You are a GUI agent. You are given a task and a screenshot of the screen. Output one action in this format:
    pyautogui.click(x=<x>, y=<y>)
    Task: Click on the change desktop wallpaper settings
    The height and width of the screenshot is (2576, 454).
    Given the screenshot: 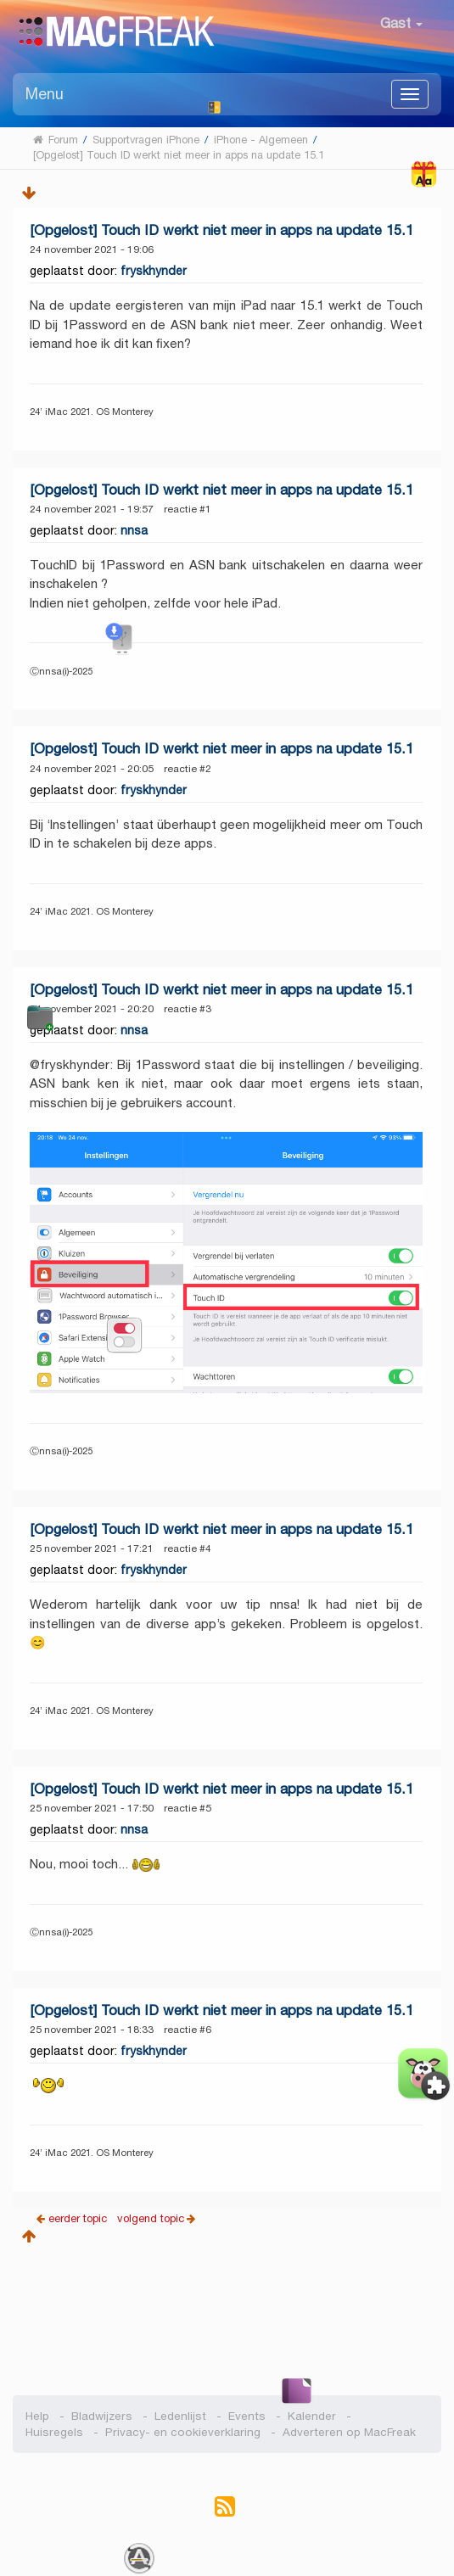 What is the action you would take?
    pyautogui.click(x=296, y=2389)
    